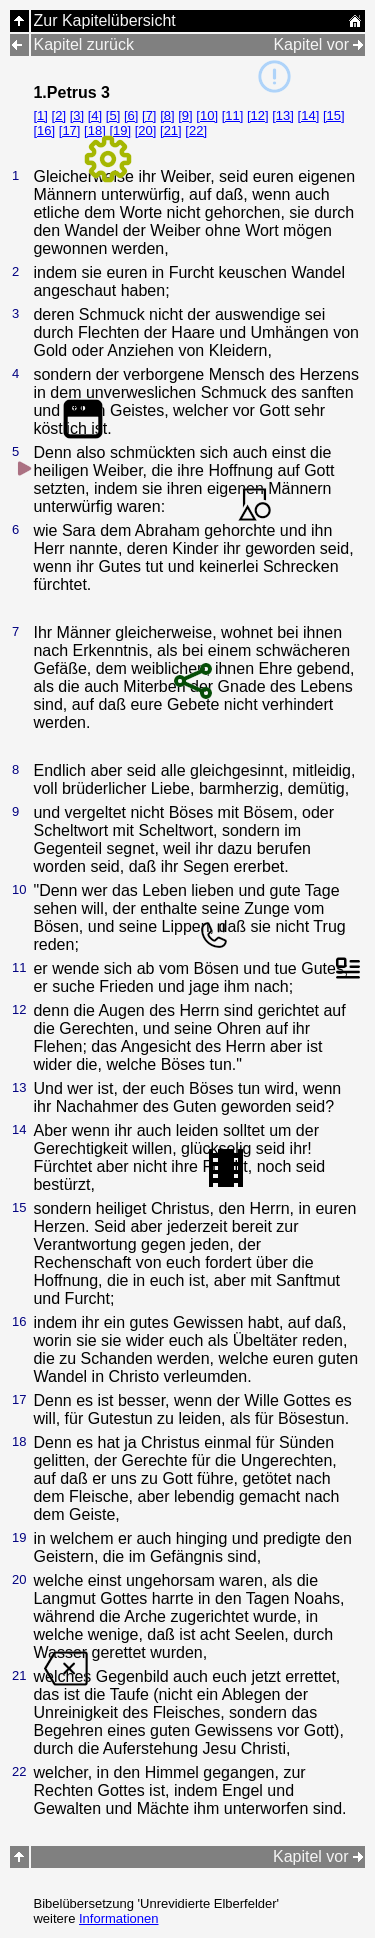 This screenshot has height=1938, width=375. What do you see at coordinates (214, 934) in the screenshot?
I see `put current call on hold` at bounding box center [214, 934].